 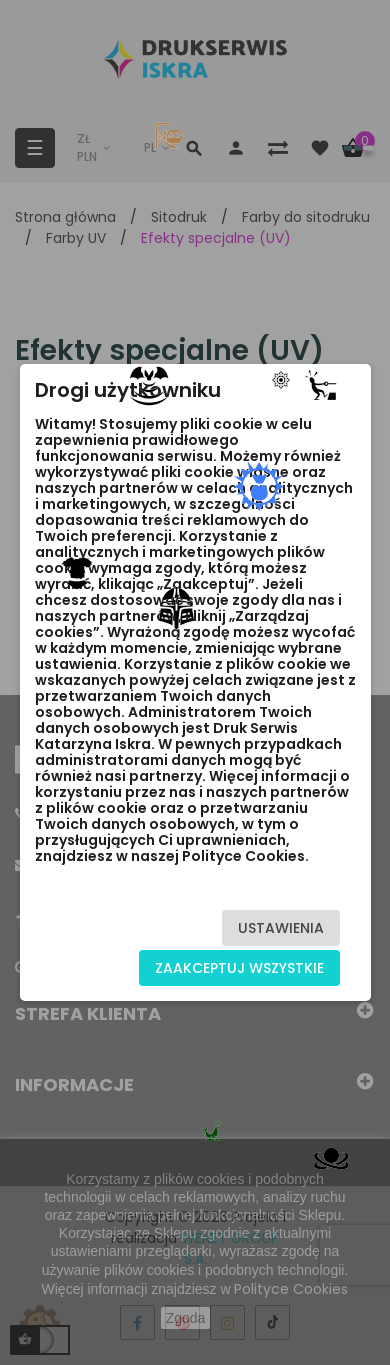 I want to click on decorative badge or achievement emblem, so click(x=281, y=380).